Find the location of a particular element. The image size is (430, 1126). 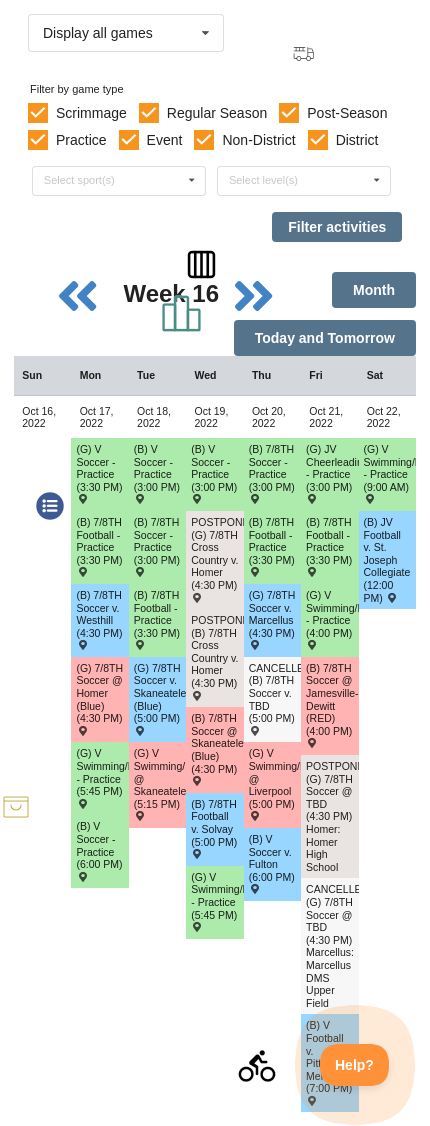

view rankings or leaderboard is located at coordinates (181, 313).